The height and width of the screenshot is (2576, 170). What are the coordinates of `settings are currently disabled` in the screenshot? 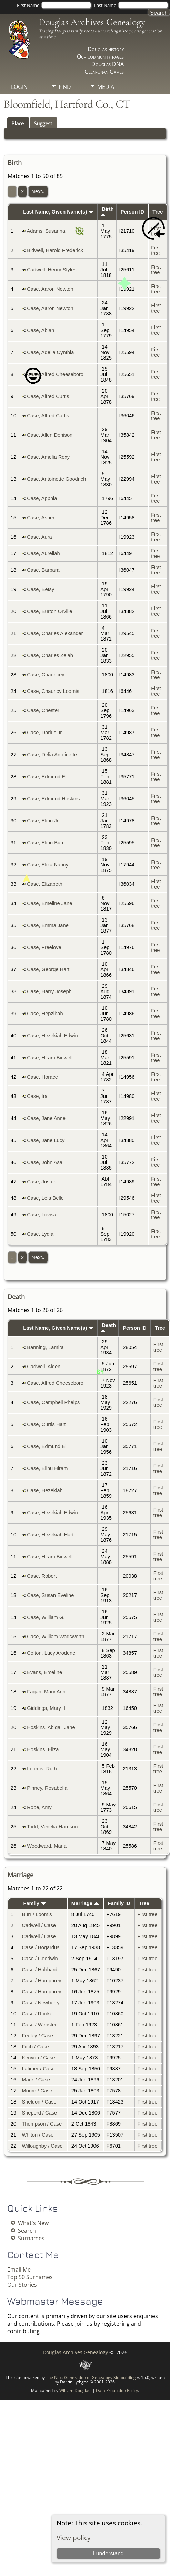 It's located at (79, 231).